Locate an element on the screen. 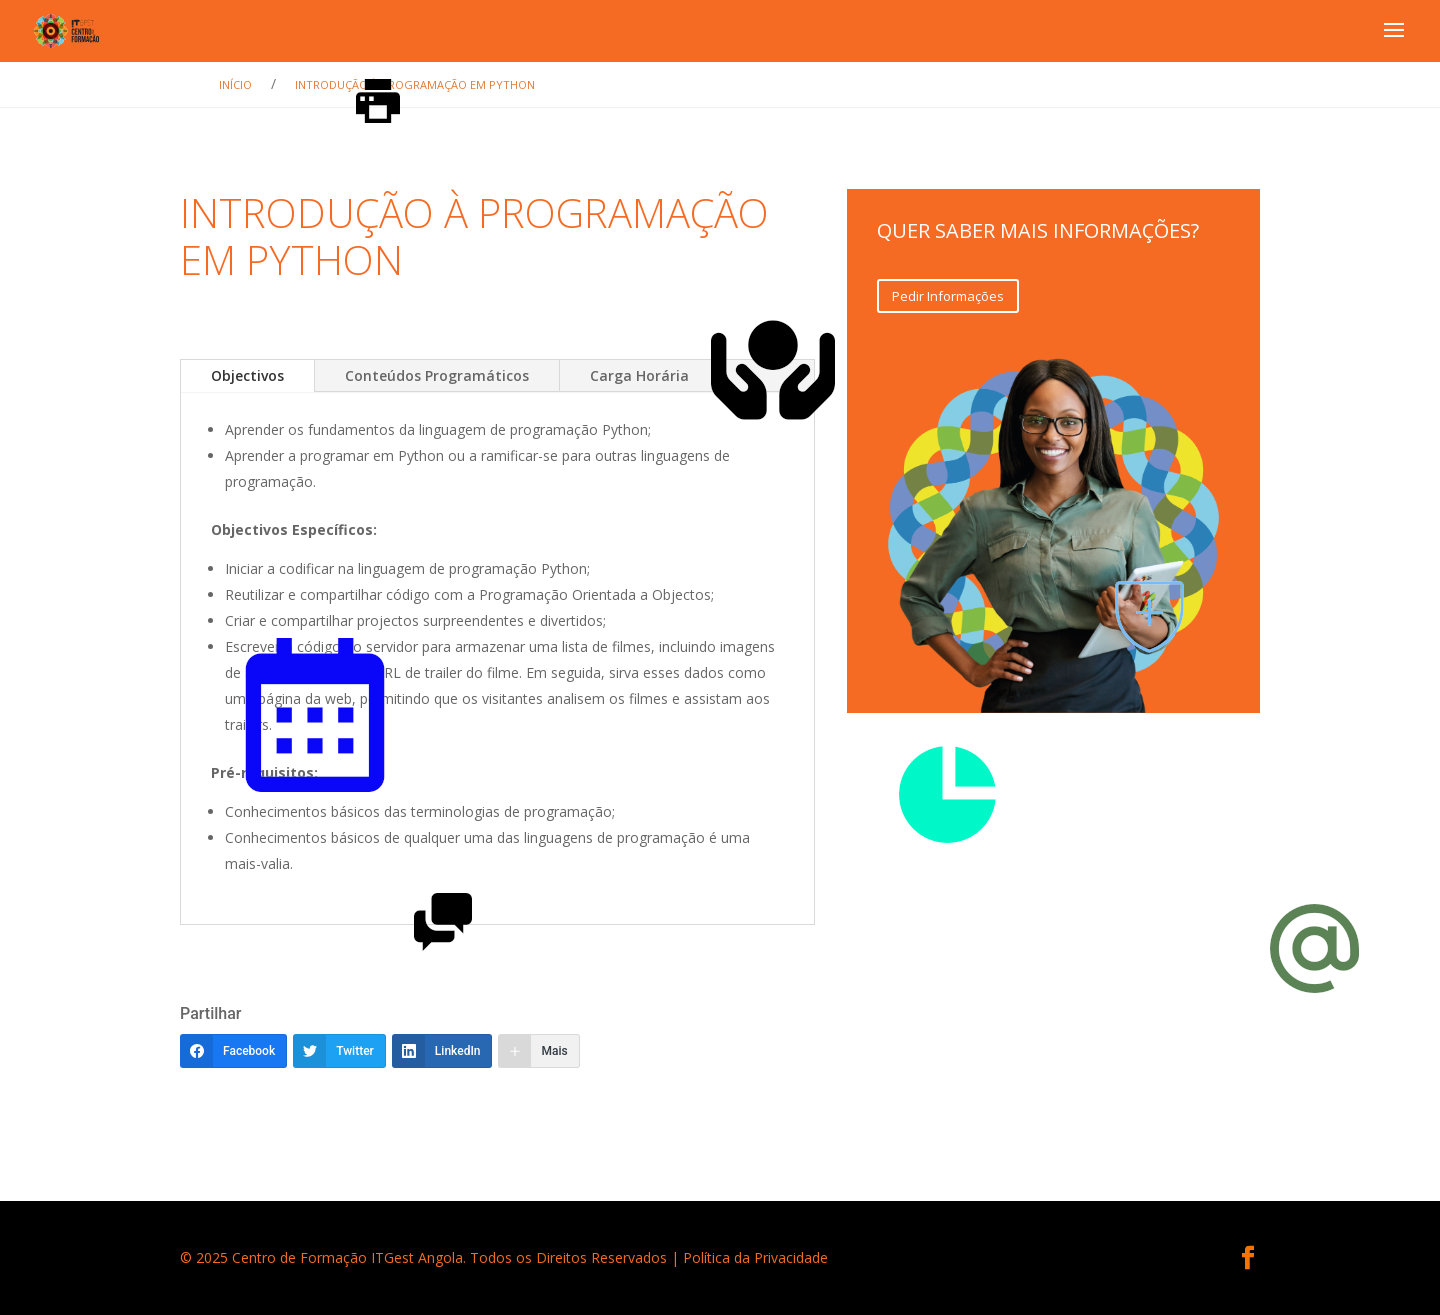 Image resolution: width=1440 pixels, height=1315 pixels. add new security protection is located at coordinates (1149, 612).